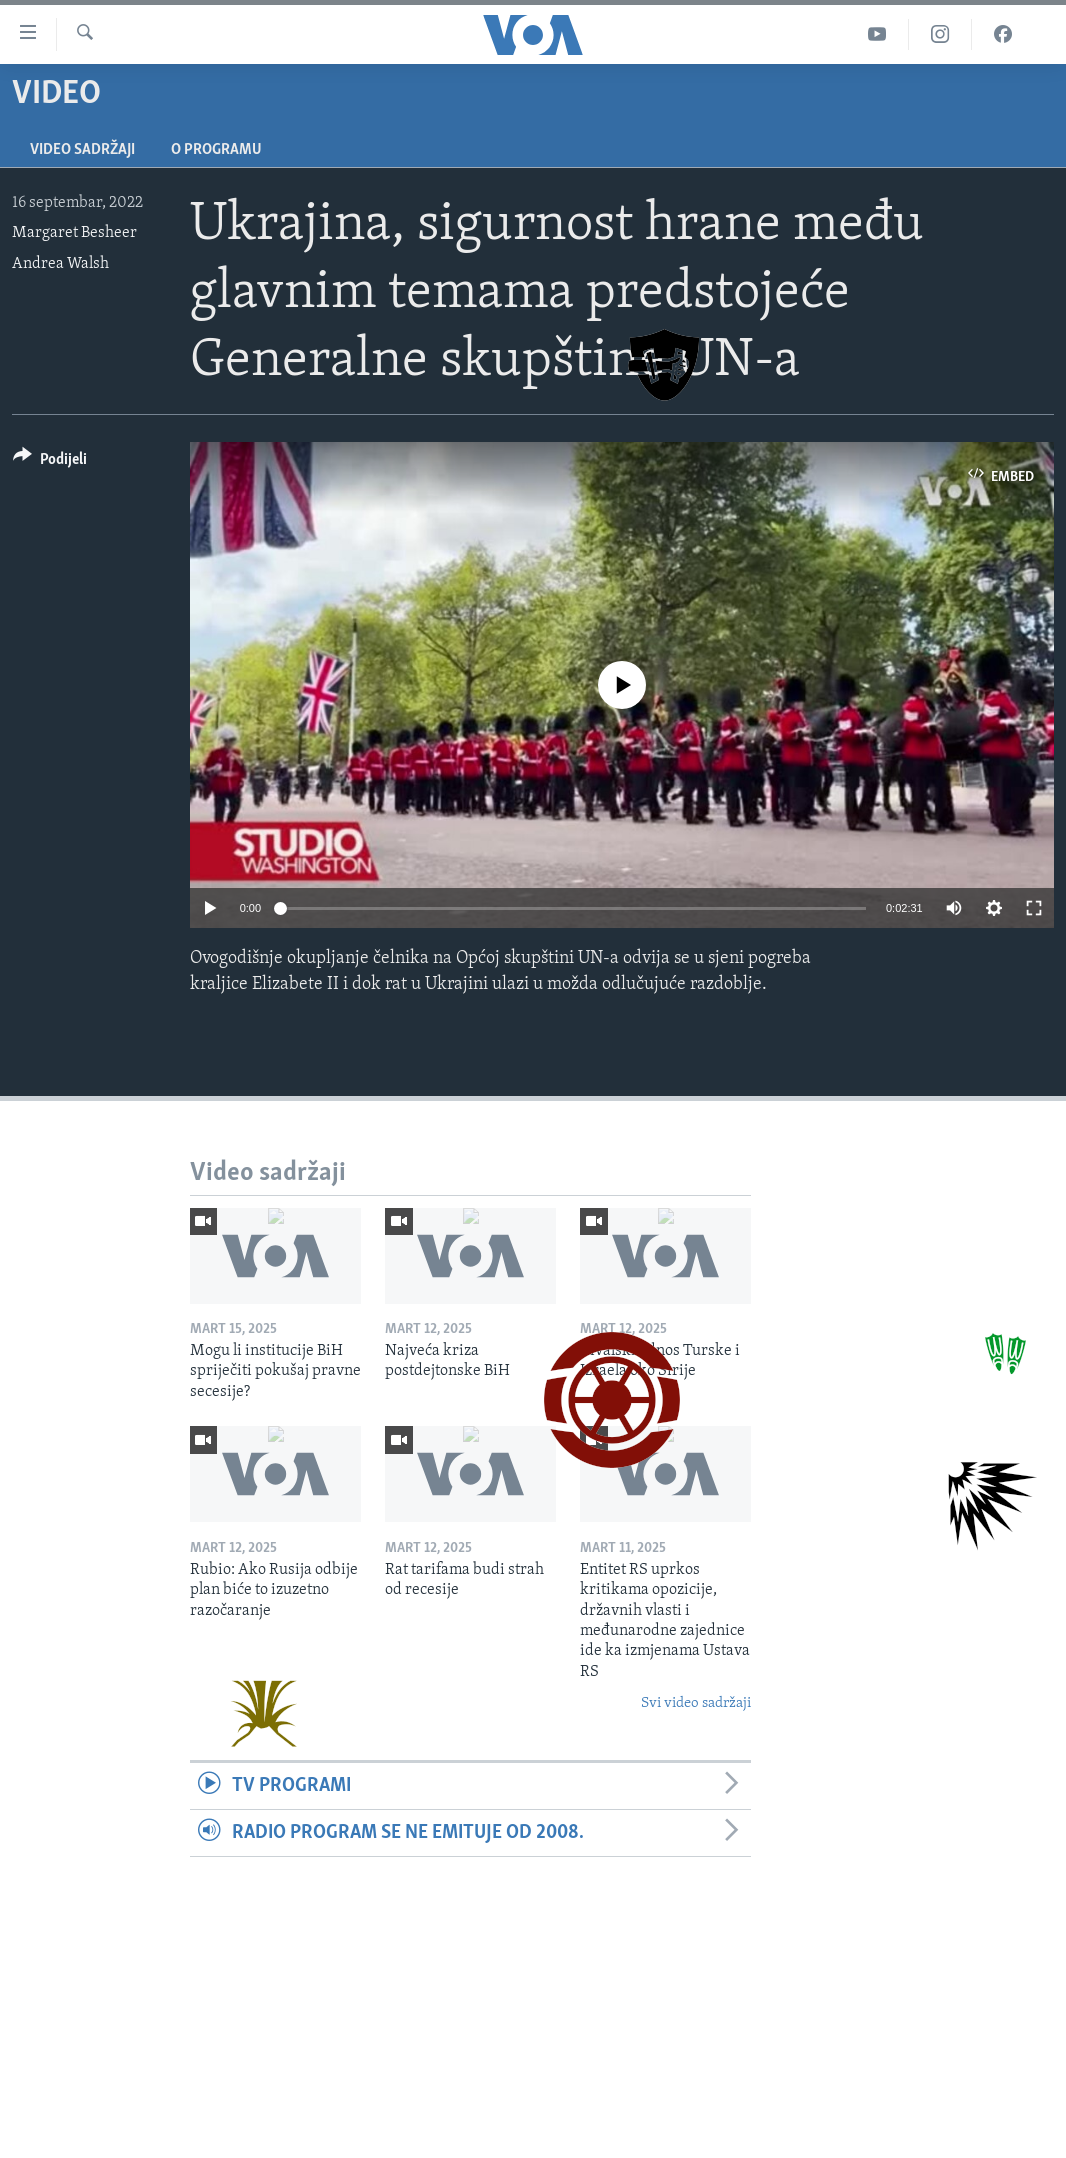 Image resolution: width=1066 pixels, height=2158 pixels. Describe the element at coordinates (1005, 1353) in the screenshot. I see `access swimming or diving activities` at that location.